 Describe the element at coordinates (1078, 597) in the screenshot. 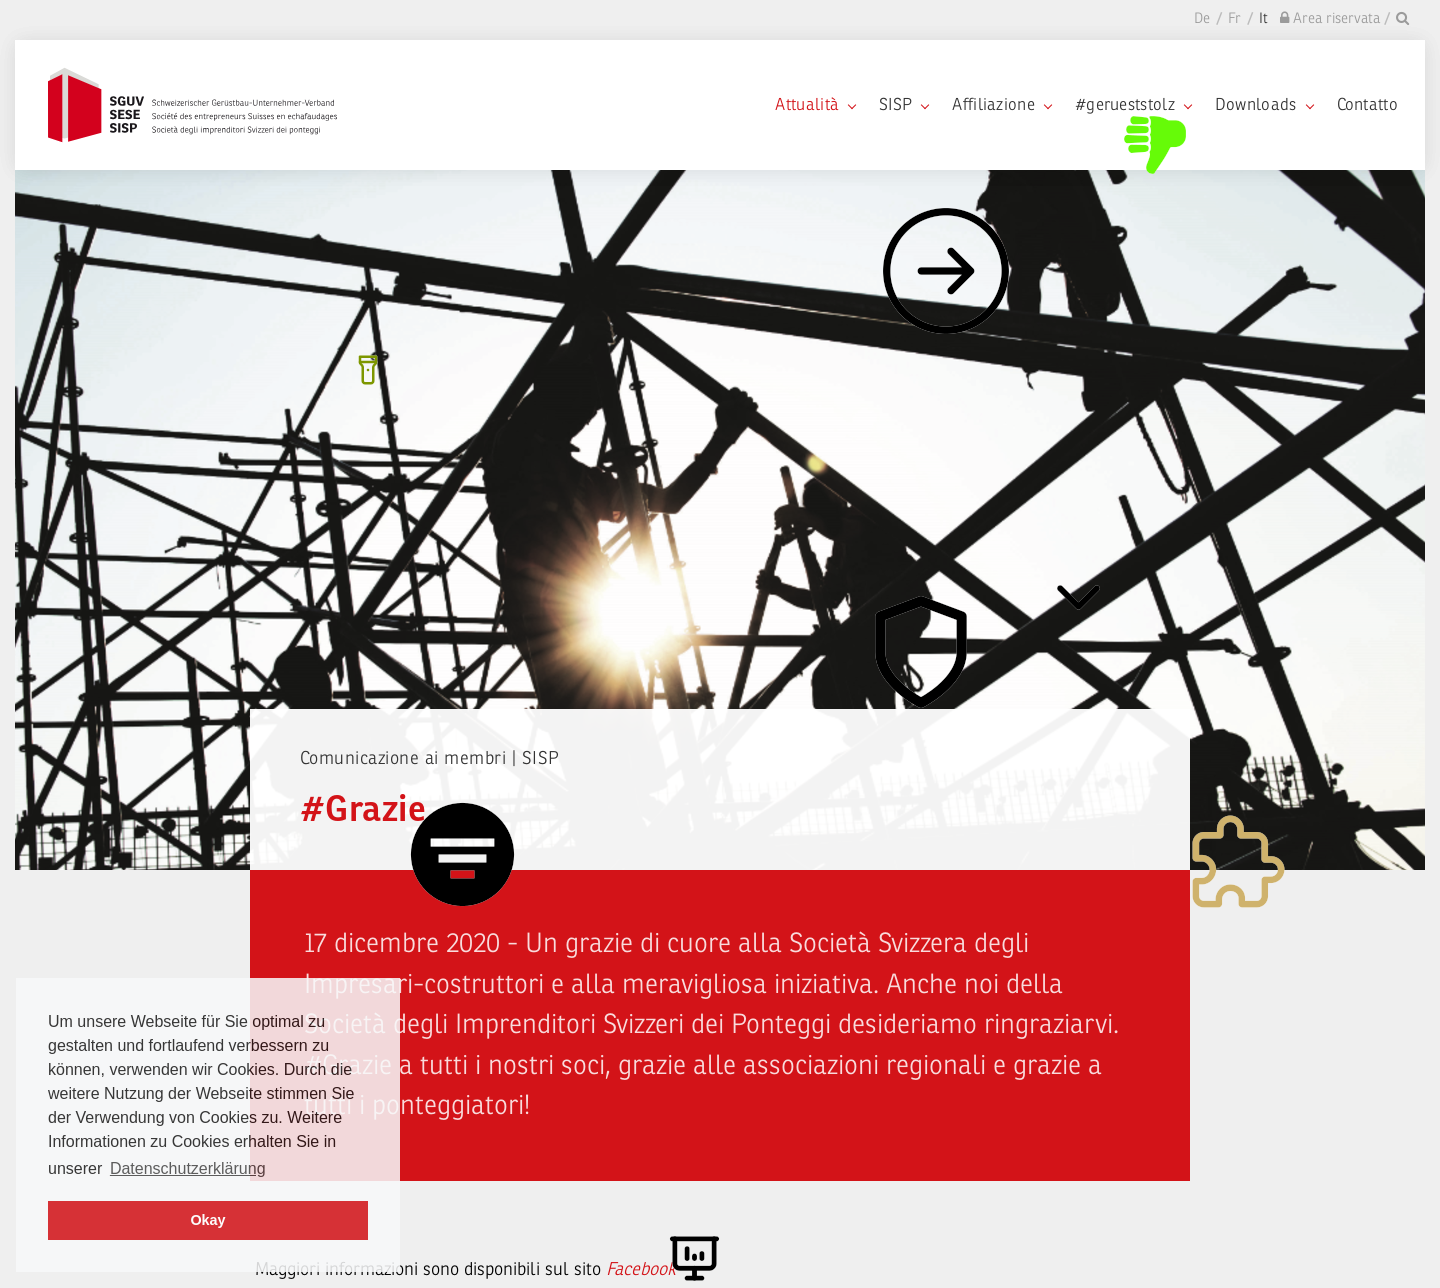

I see `expand a dropdown menu or collapsed section` at that location.